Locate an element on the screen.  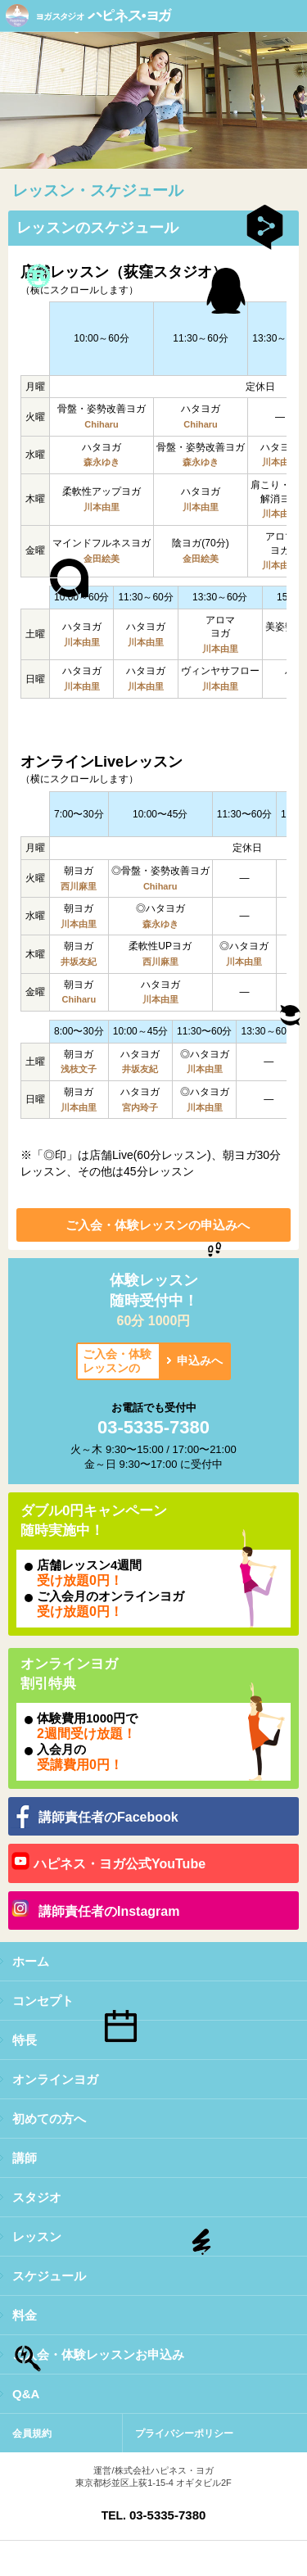
searchengin logo is located at coordinates (28, 2358).